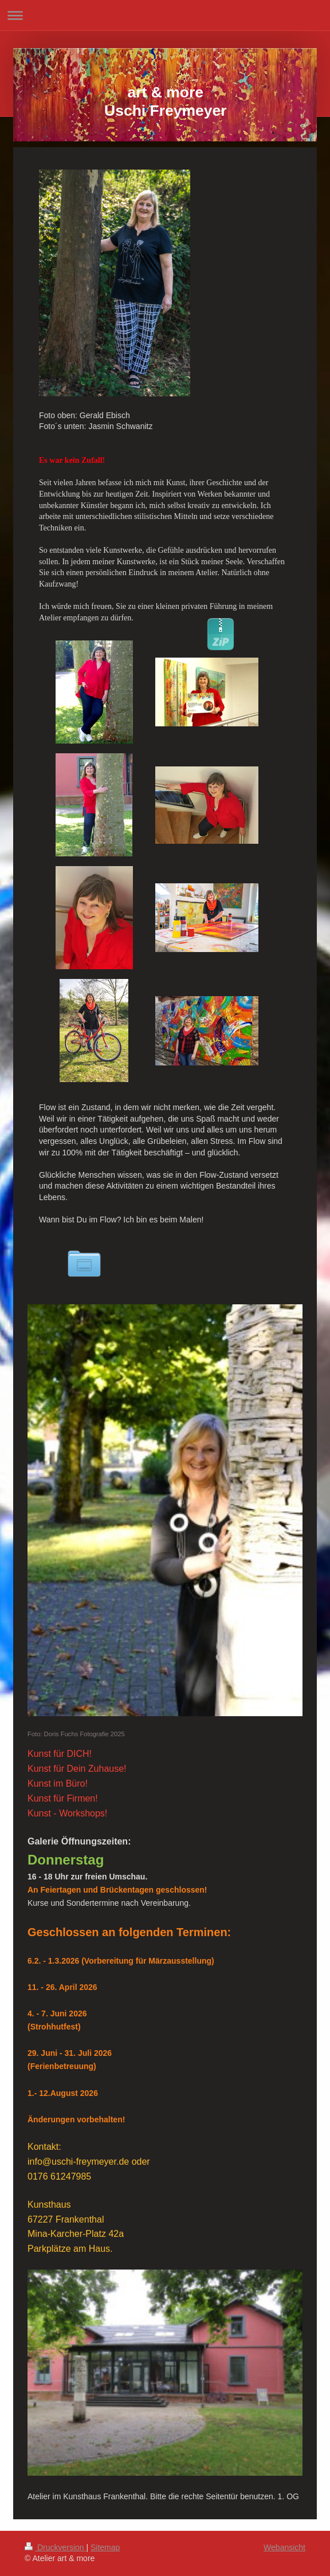 The width and height of the screenshot is (330, 2576). I want to click on compressed zip archive file, so click(221, 634).